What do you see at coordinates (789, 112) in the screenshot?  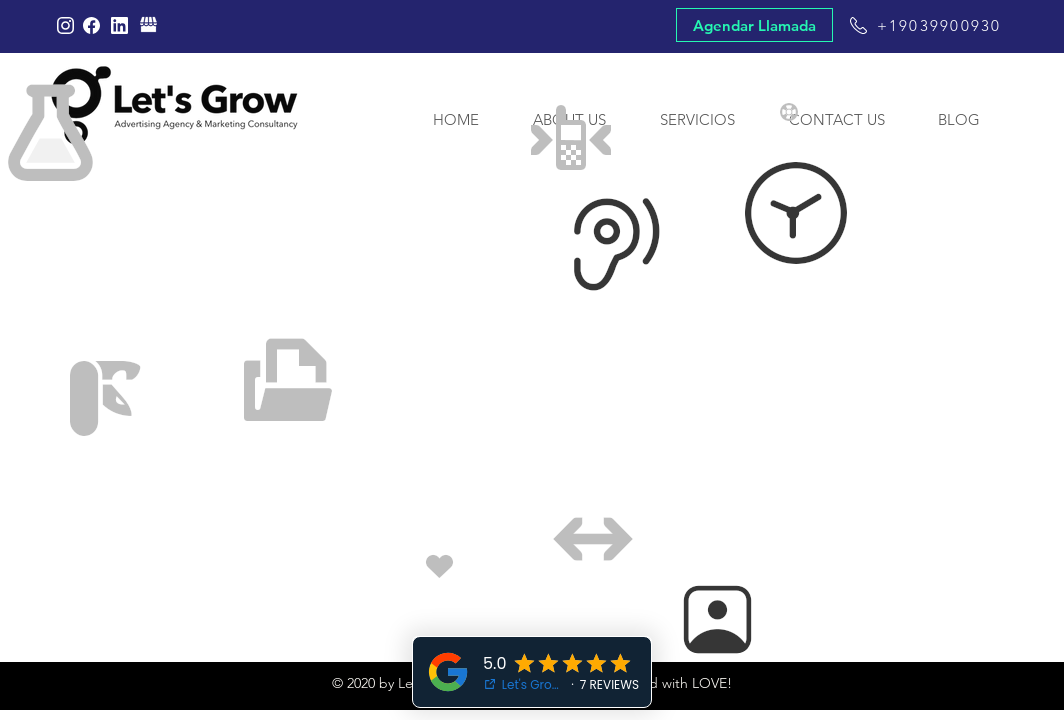 I see `open help documentation` at bounding box center [789, 112].